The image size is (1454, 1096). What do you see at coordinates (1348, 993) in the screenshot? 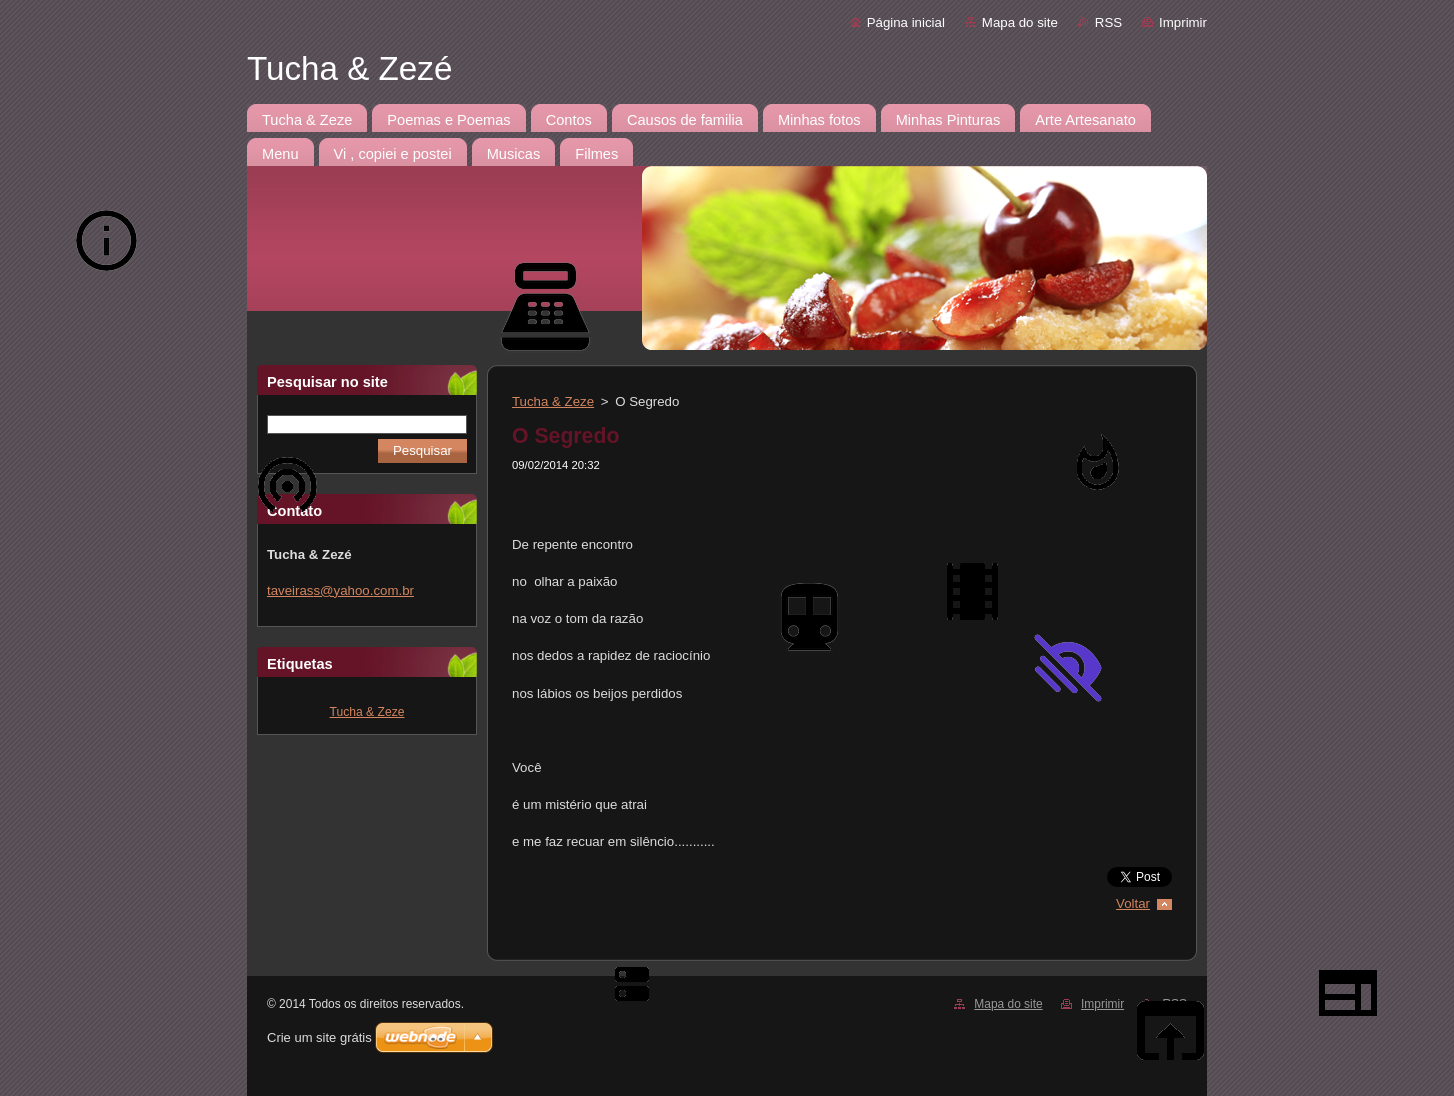
I see `open web browser` at bounding box center [1348, 993].